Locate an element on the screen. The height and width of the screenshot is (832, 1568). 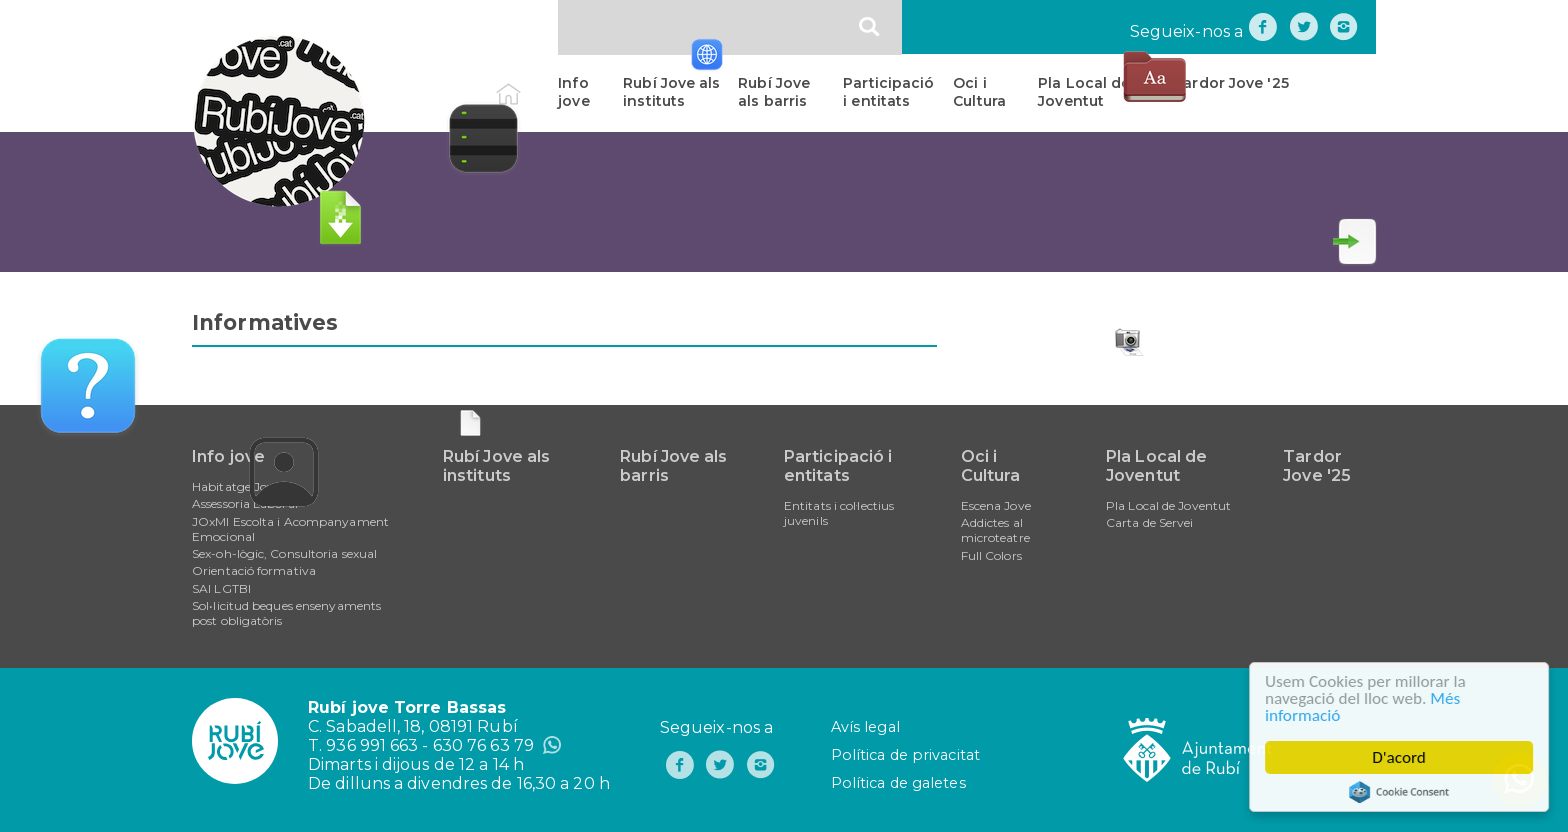
indicates a help or information dialog is located at coordinates (88, 388).